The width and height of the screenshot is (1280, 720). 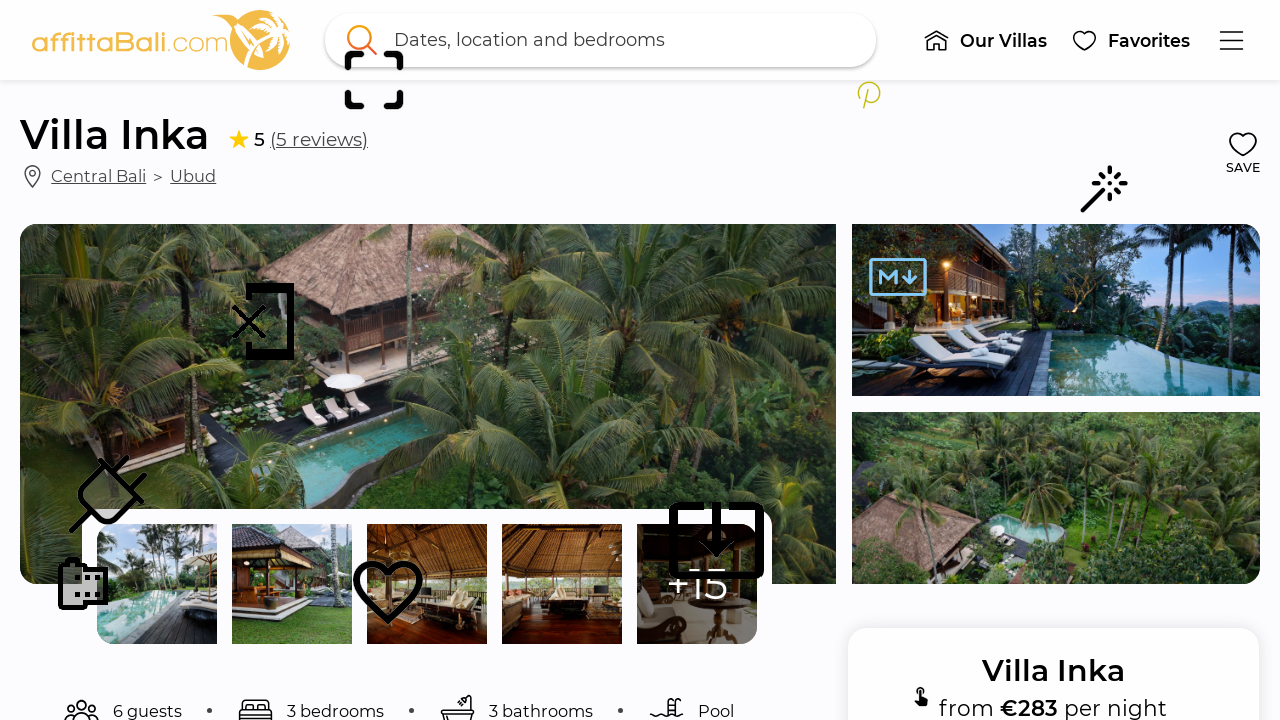 What do you see at coordinates (716, 540) in the screenshot?
I see `download system update` at bounding box center [716, 540].